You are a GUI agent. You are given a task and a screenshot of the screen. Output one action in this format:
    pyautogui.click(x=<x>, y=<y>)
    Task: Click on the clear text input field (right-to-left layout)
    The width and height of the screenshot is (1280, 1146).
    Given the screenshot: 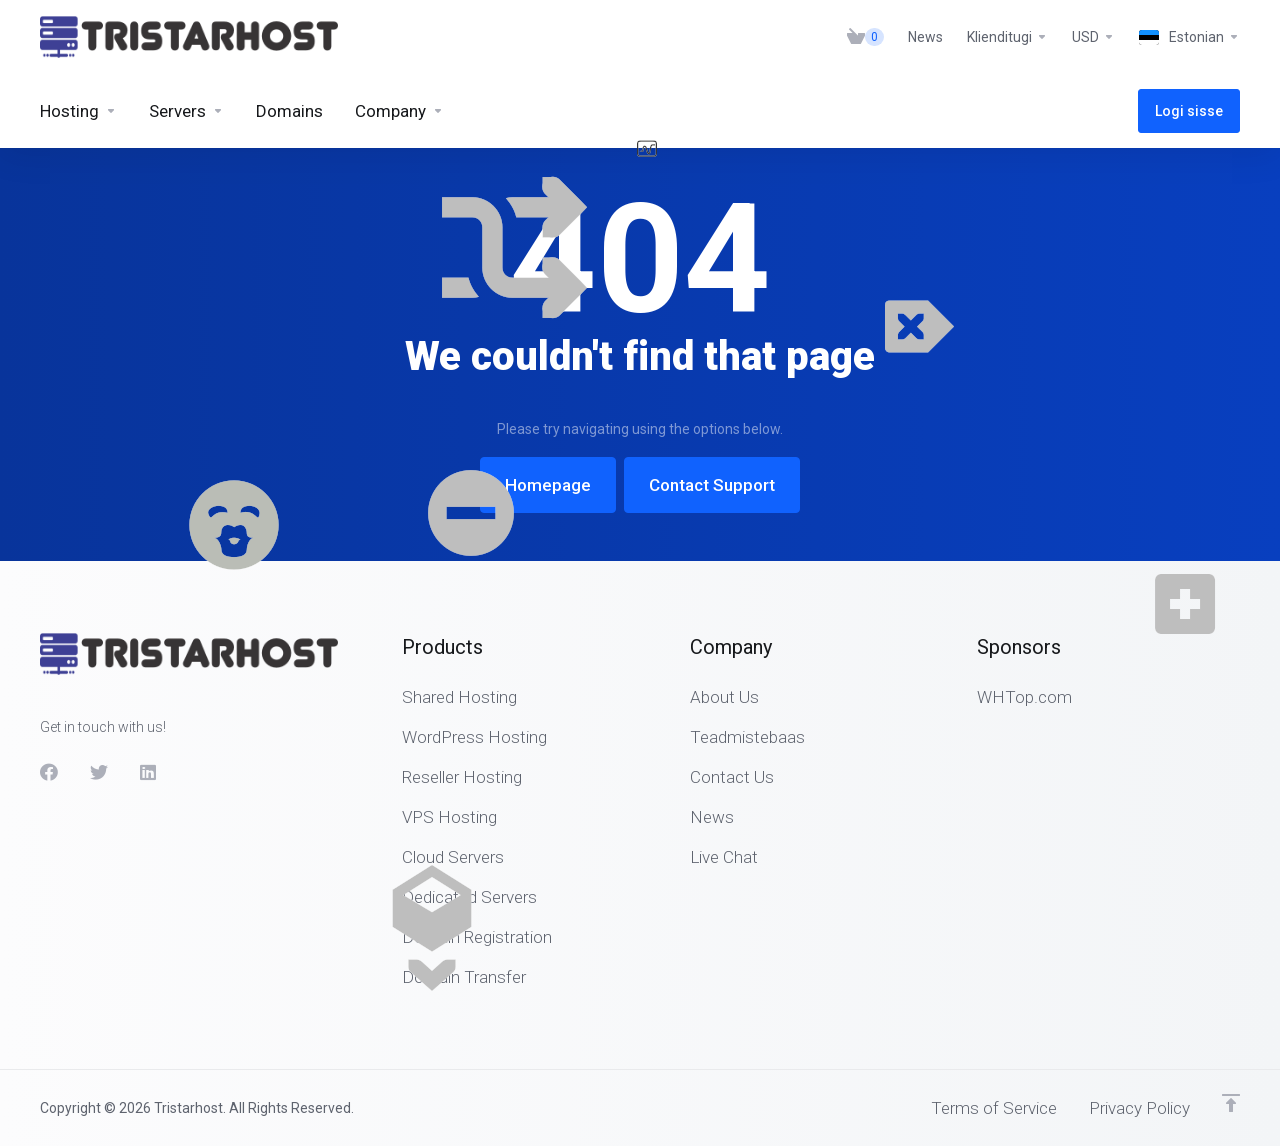 What is the action you would take?
    pyautogui.click(x=919, y=326)
    